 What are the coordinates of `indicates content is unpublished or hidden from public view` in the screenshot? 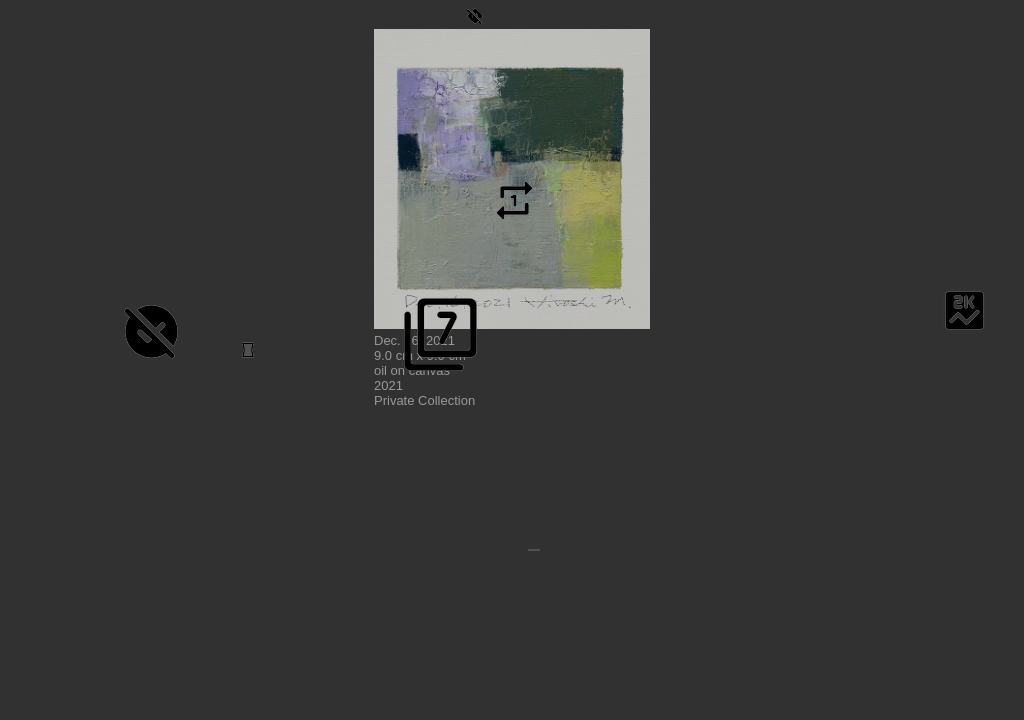 It's located at (151, 331).